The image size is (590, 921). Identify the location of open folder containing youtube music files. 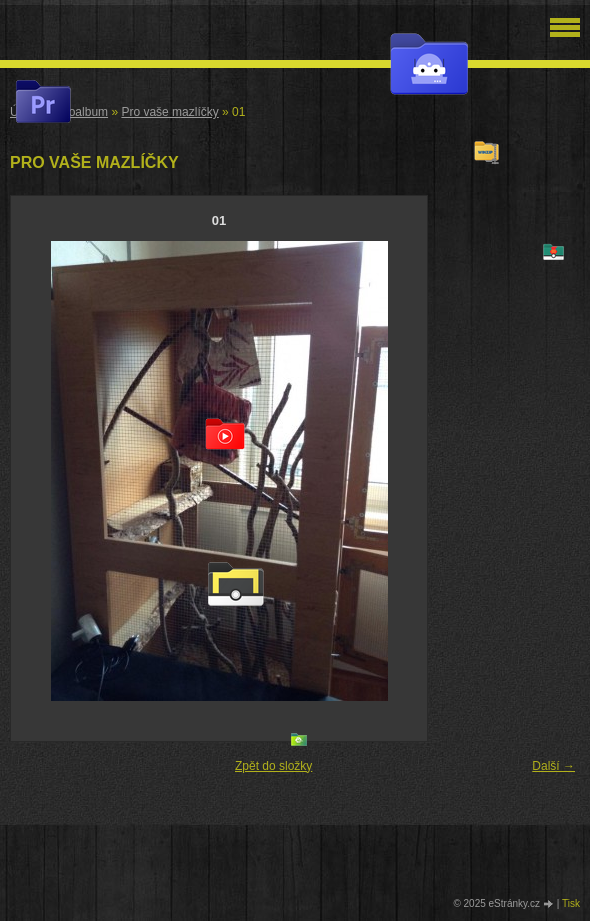
(225, 435).